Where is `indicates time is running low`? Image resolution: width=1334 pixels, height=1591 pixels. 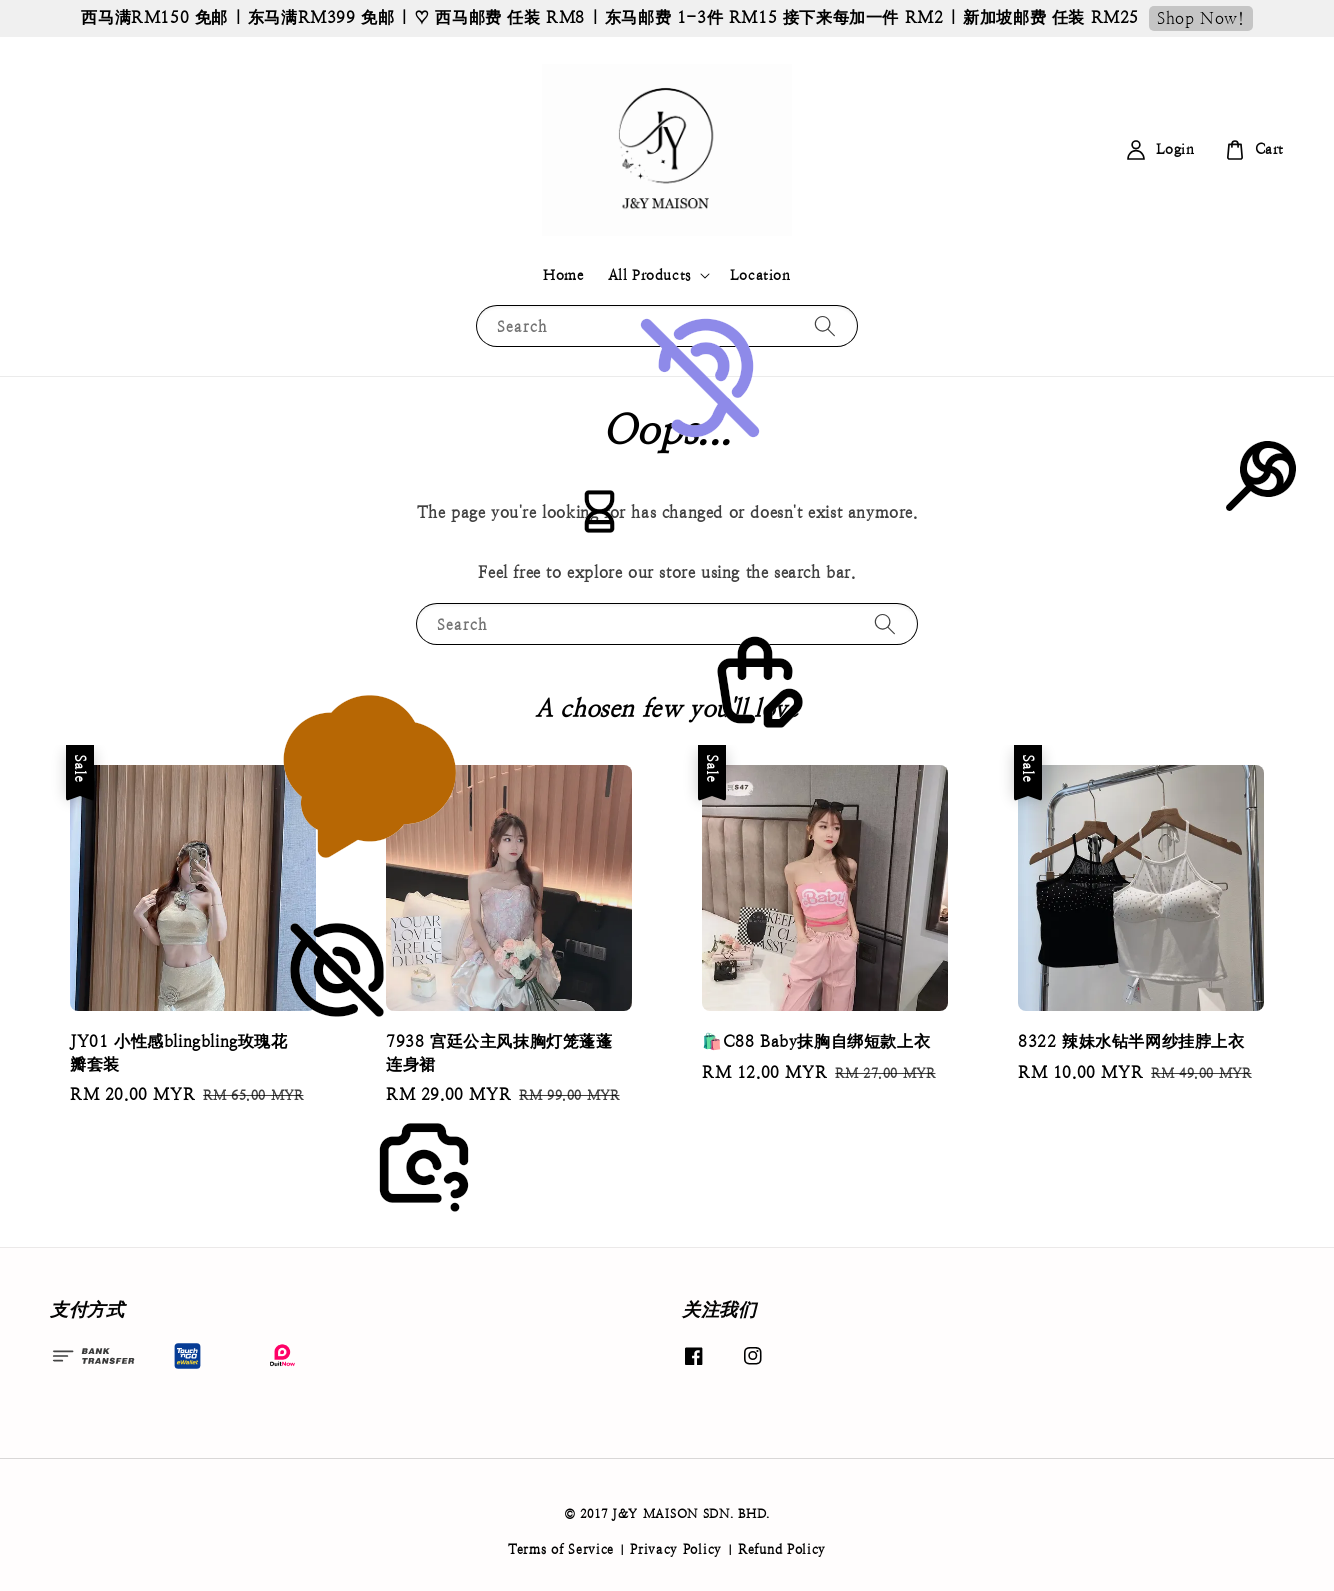 indicates time is running low is located at coordinates (599, 511).